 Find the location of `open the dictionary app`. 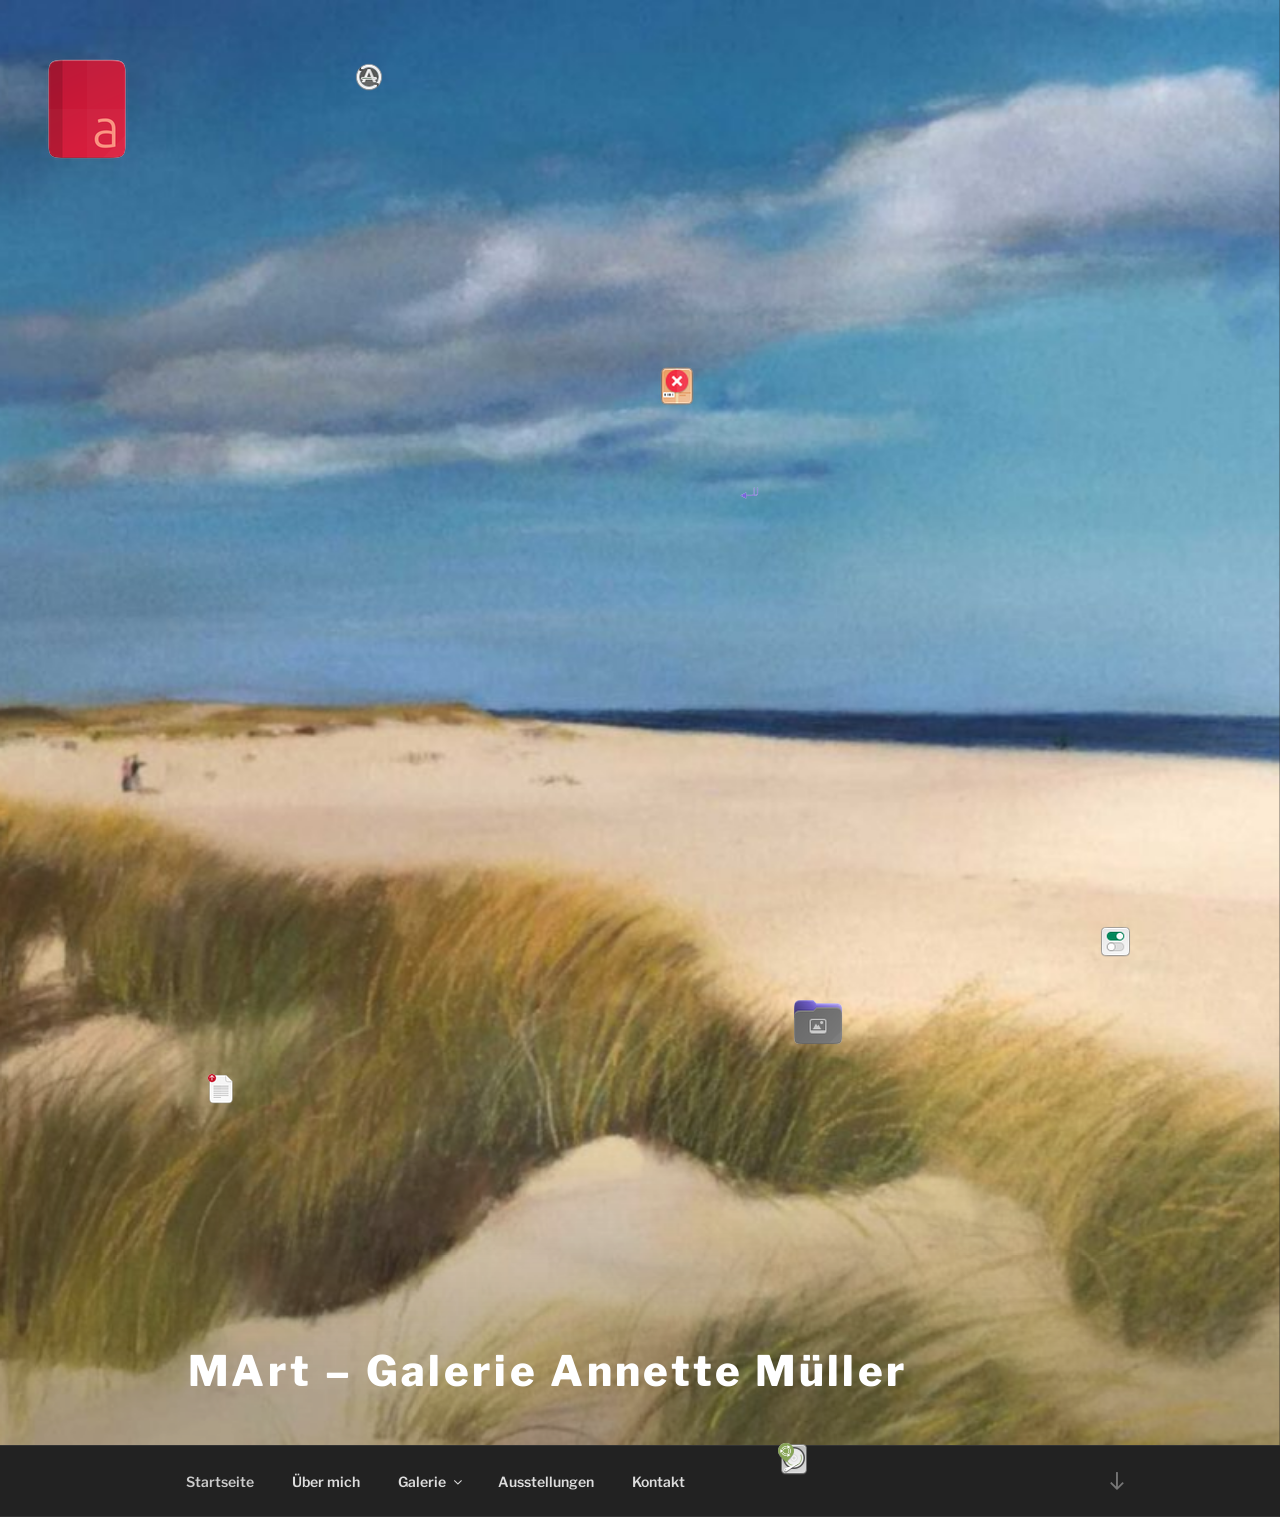

open the dictionary app is located at coordinates (87, 109).